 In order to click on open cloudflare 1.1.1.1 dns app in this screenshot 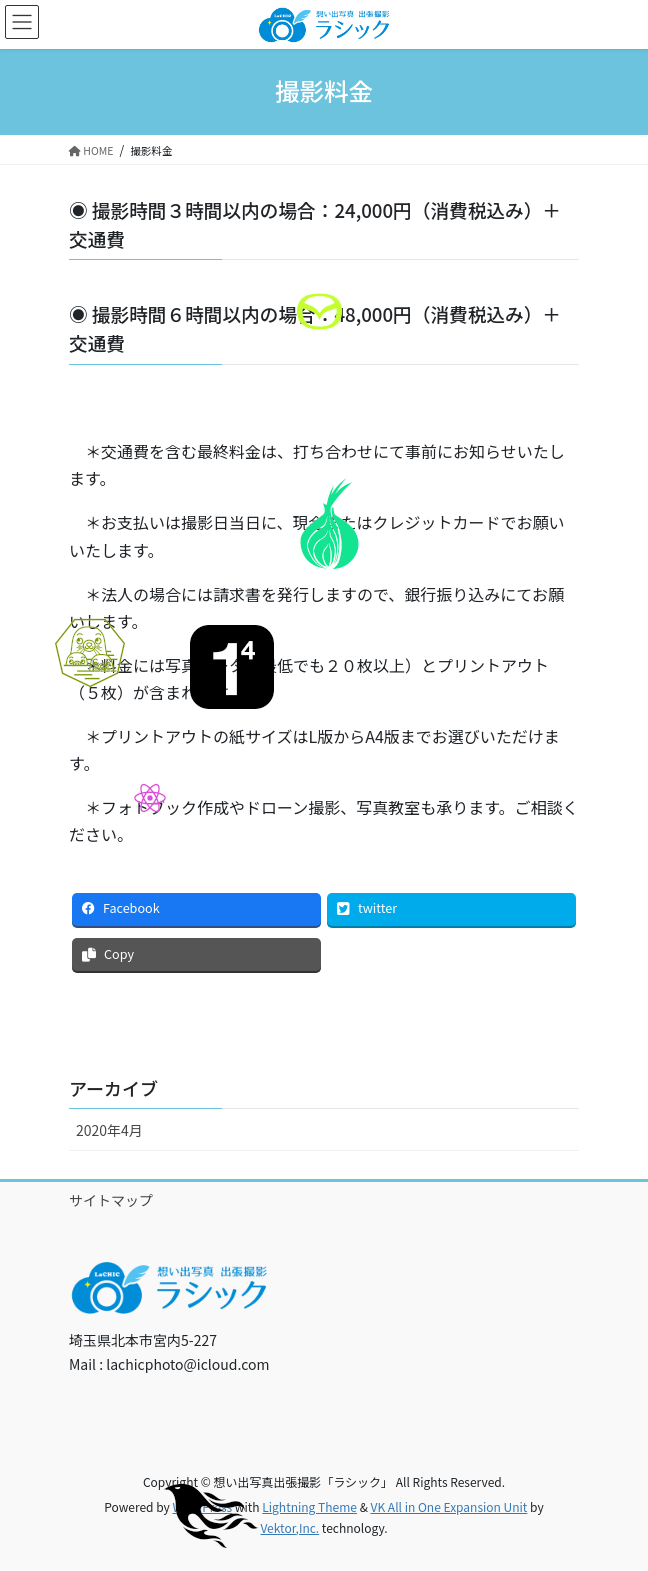, I will do `click(232, 667)`.